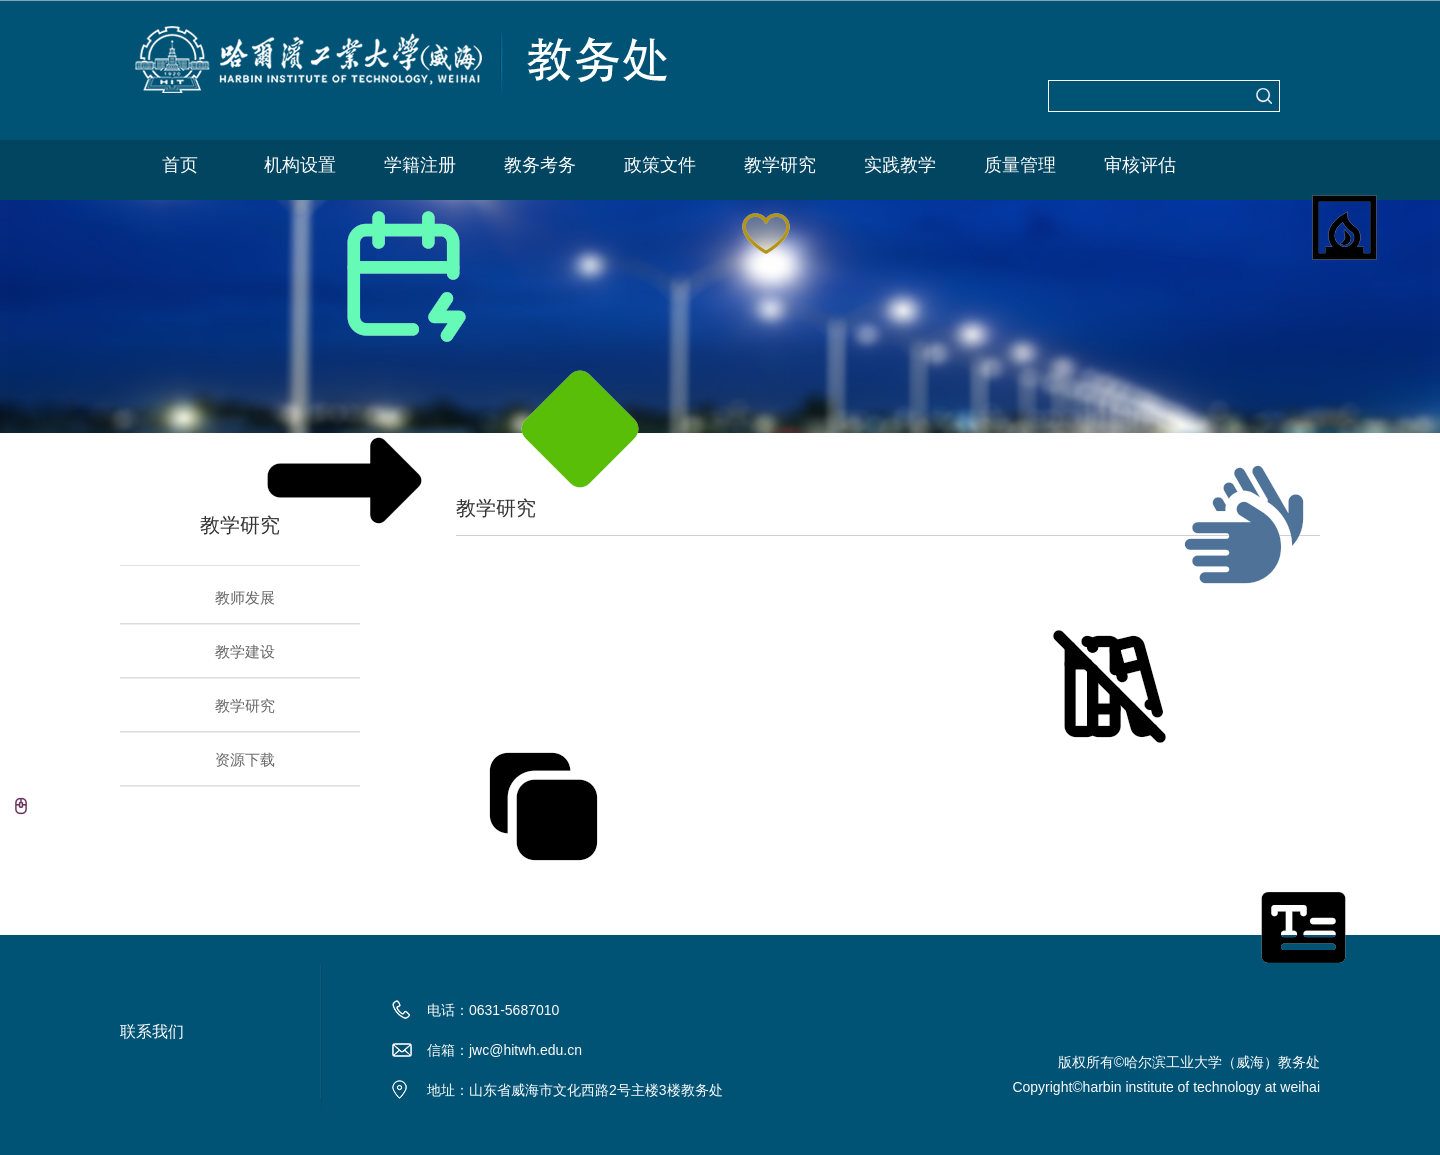 This screenshot has height=1155, width=1440. I want to click on enable sign language interpretation, so click(1244, 524).